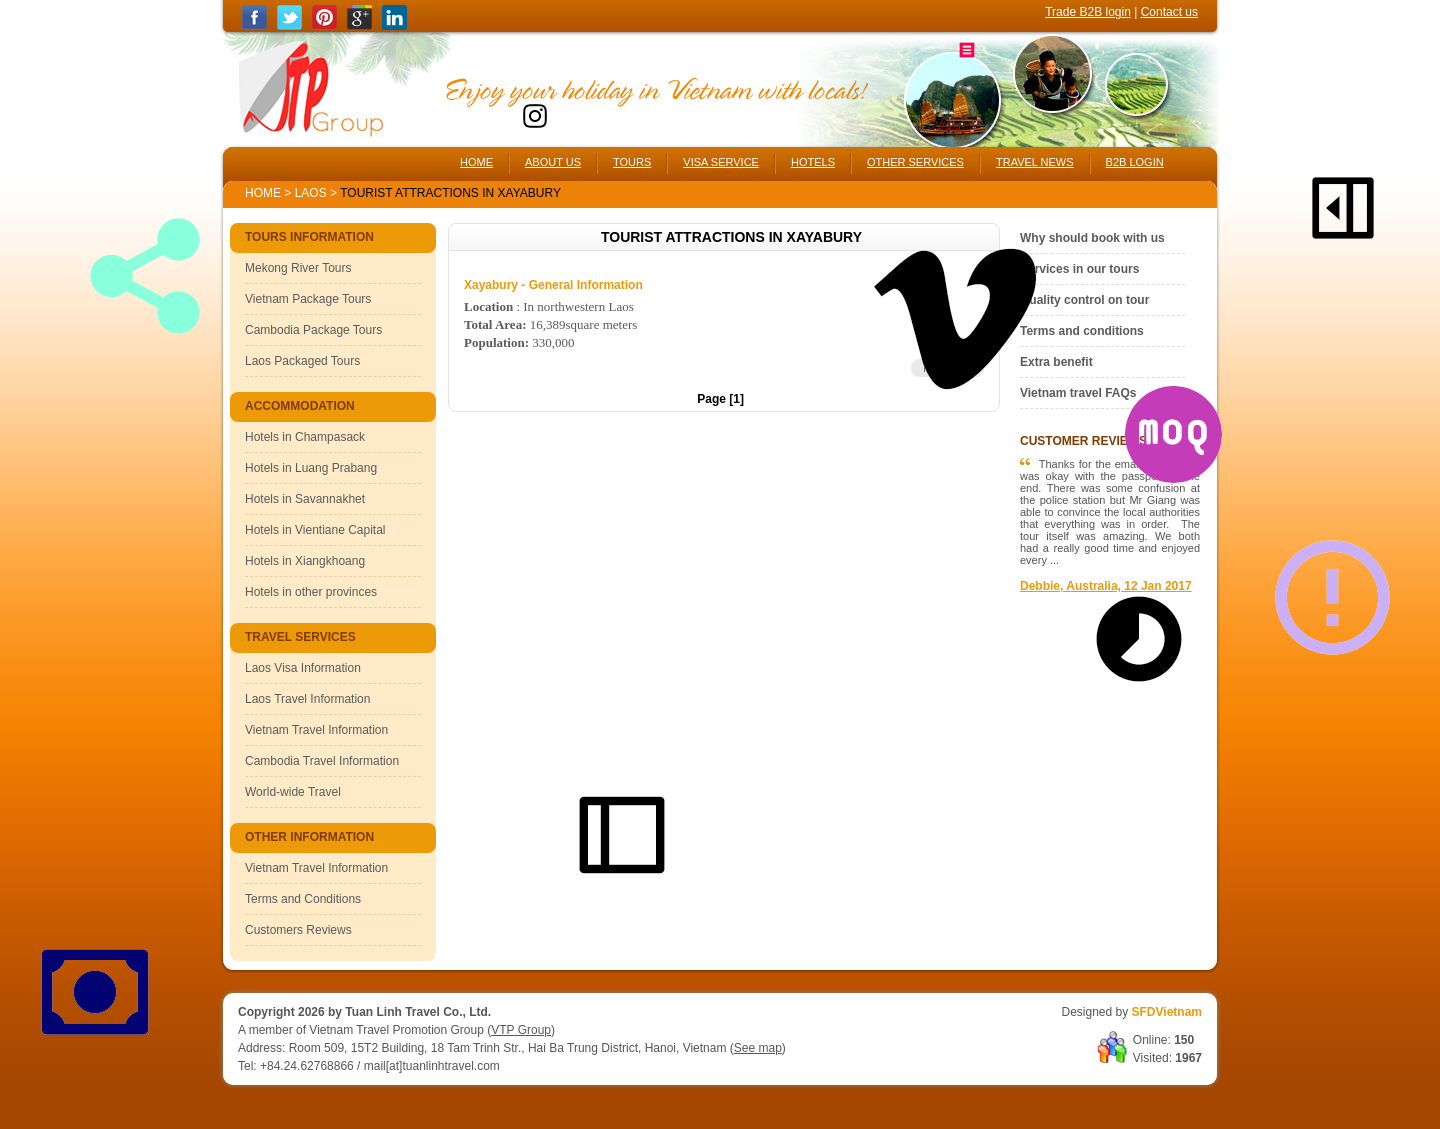 Image resolution: width=1440 pixels, height=1129 pixels. I want to click on share content with others, so click(148, 276).